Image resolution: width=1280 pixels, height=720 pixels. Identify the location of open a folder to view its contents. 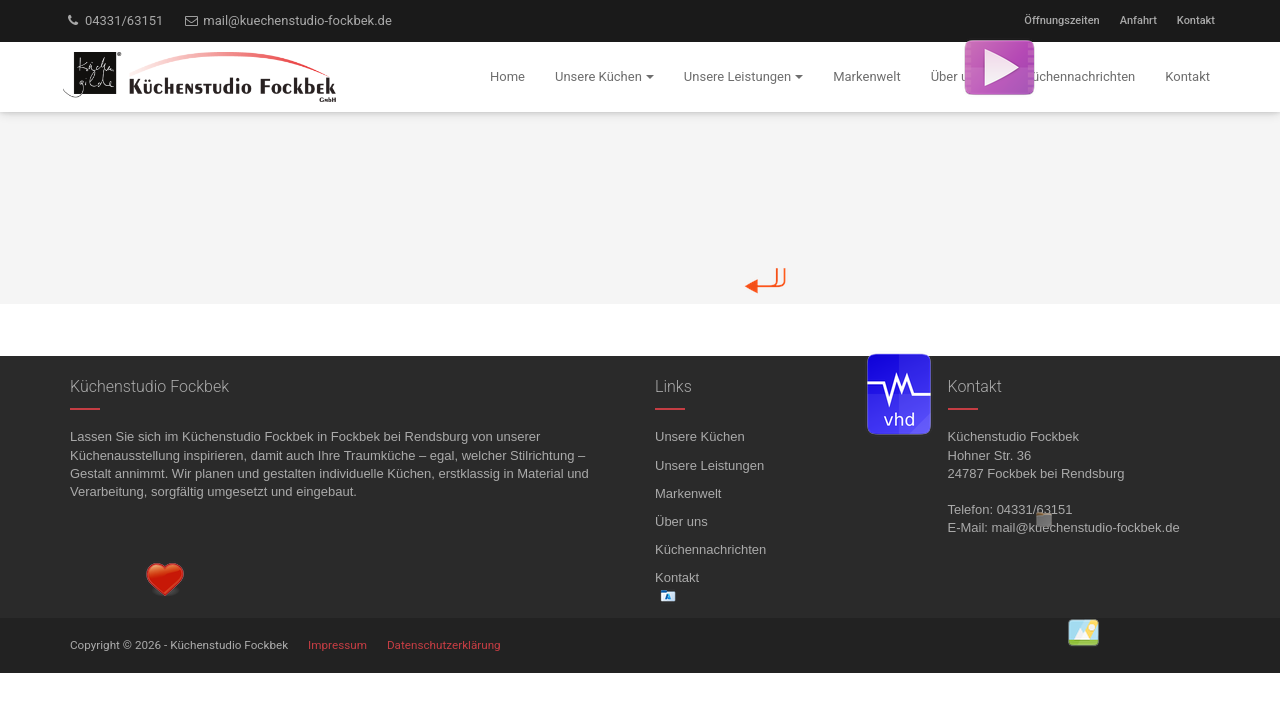
(1044, 519).